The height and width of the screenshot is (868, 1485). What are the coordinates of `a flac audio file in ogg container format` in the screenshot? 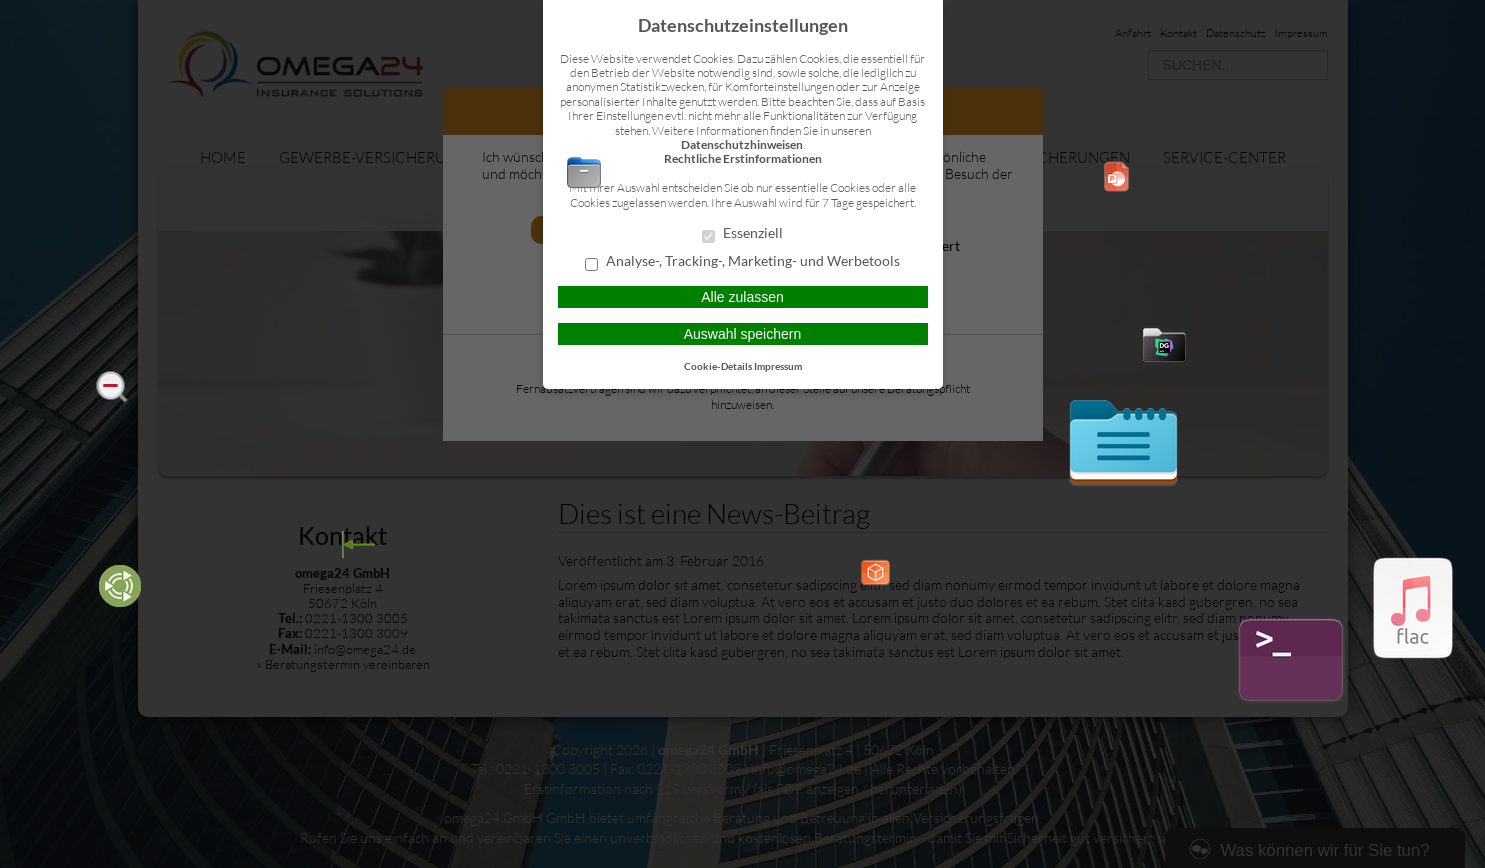 It's located at (1413, 608).